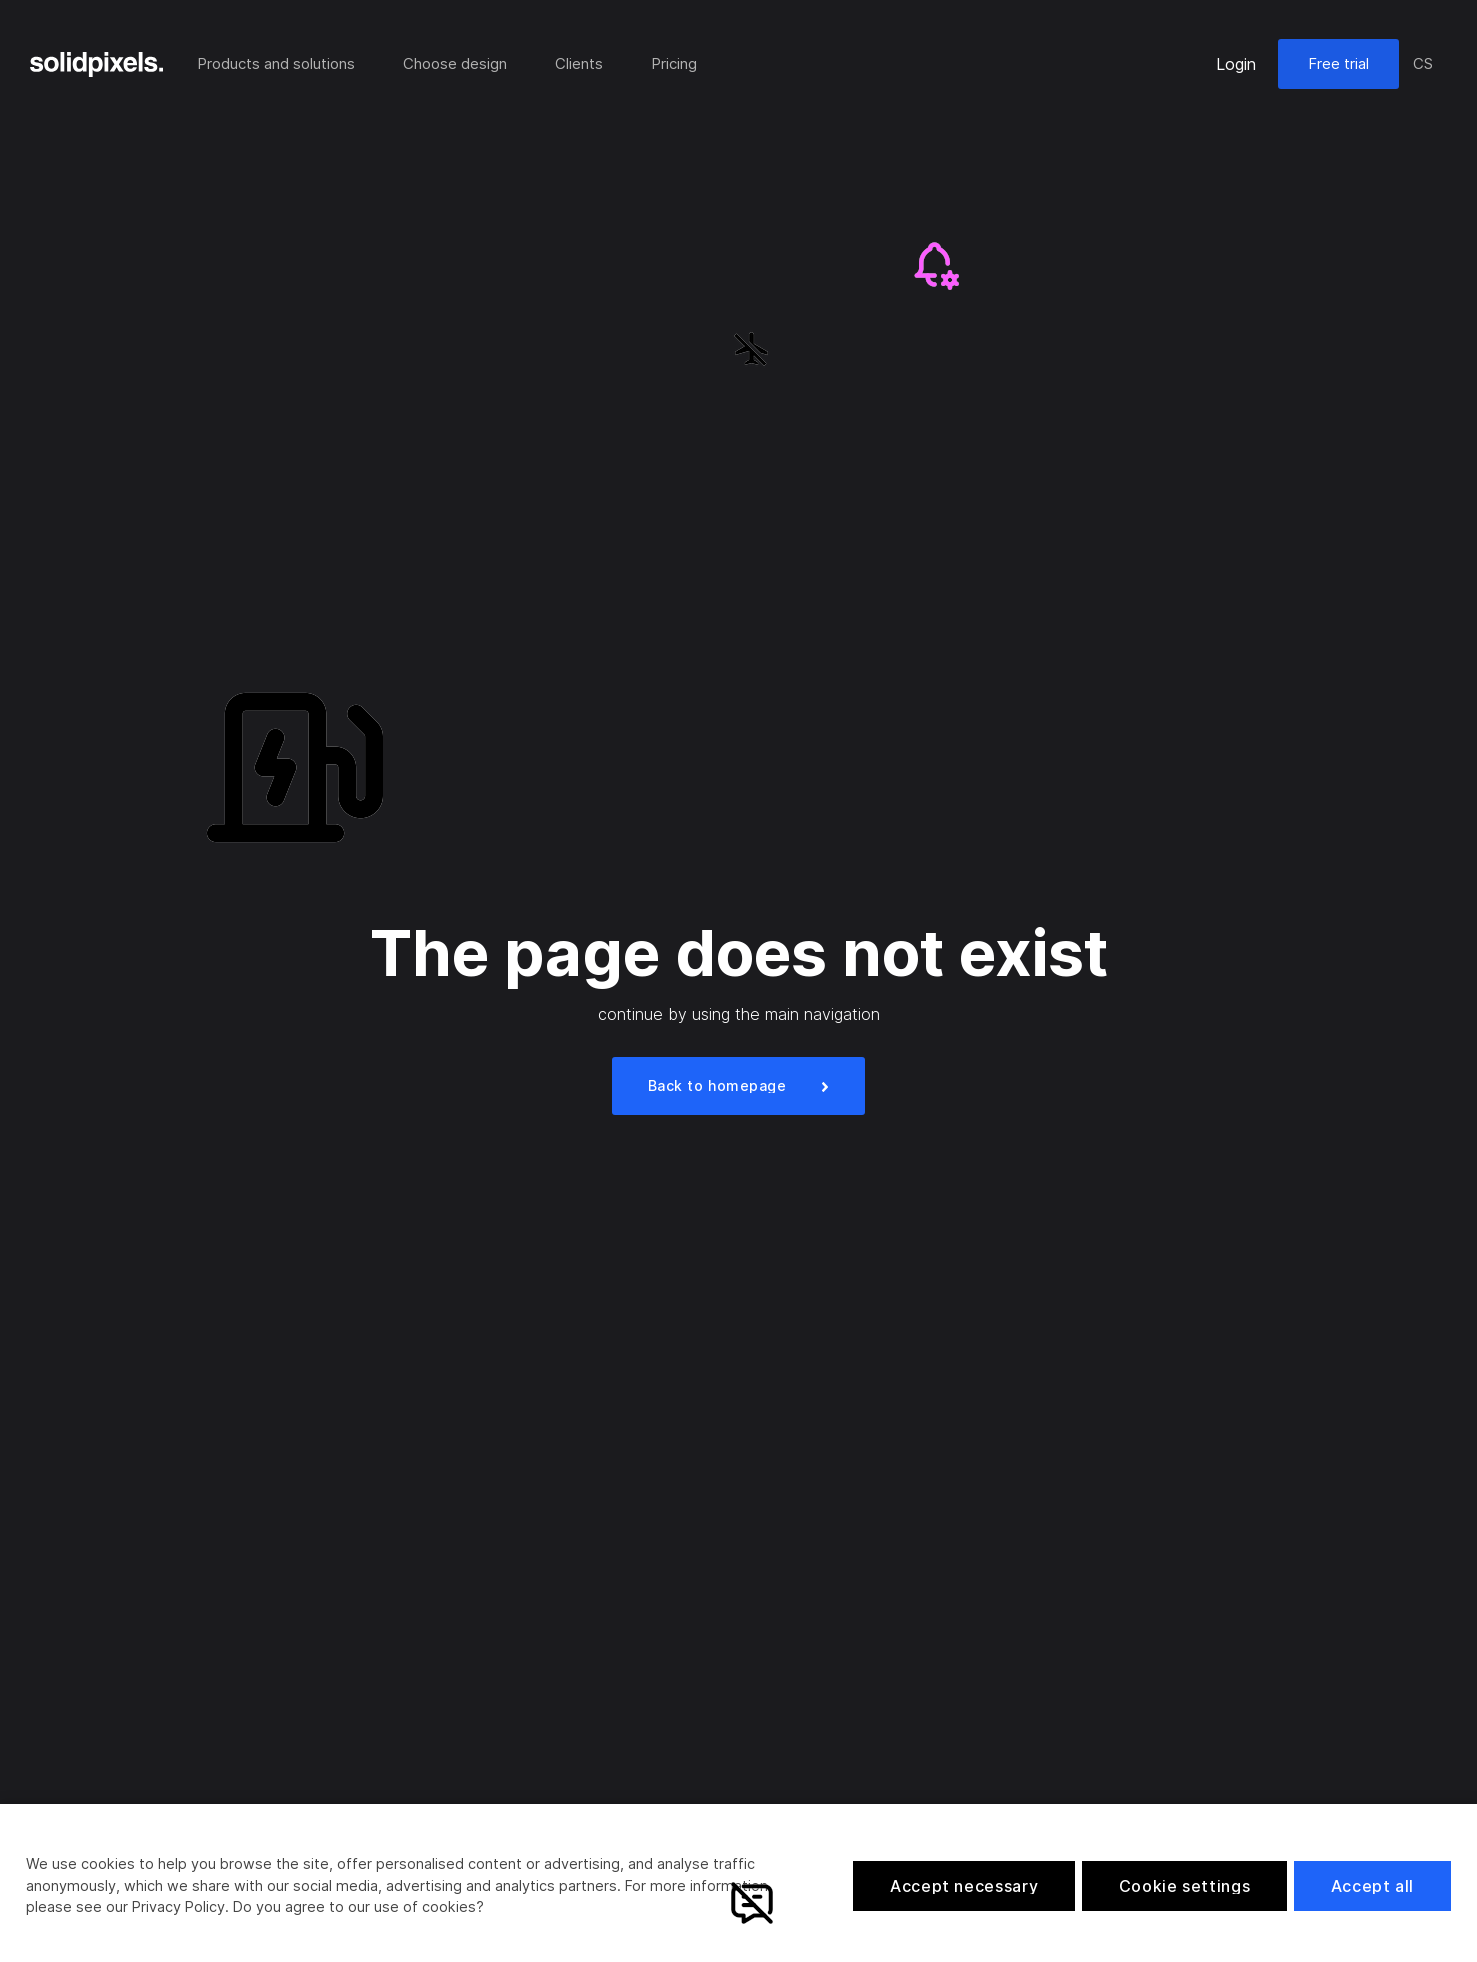  What do you see at coordinates (287, 767) in the screenshot?
I see `find nearby EV charging stations` at bounding box center [287, 767].